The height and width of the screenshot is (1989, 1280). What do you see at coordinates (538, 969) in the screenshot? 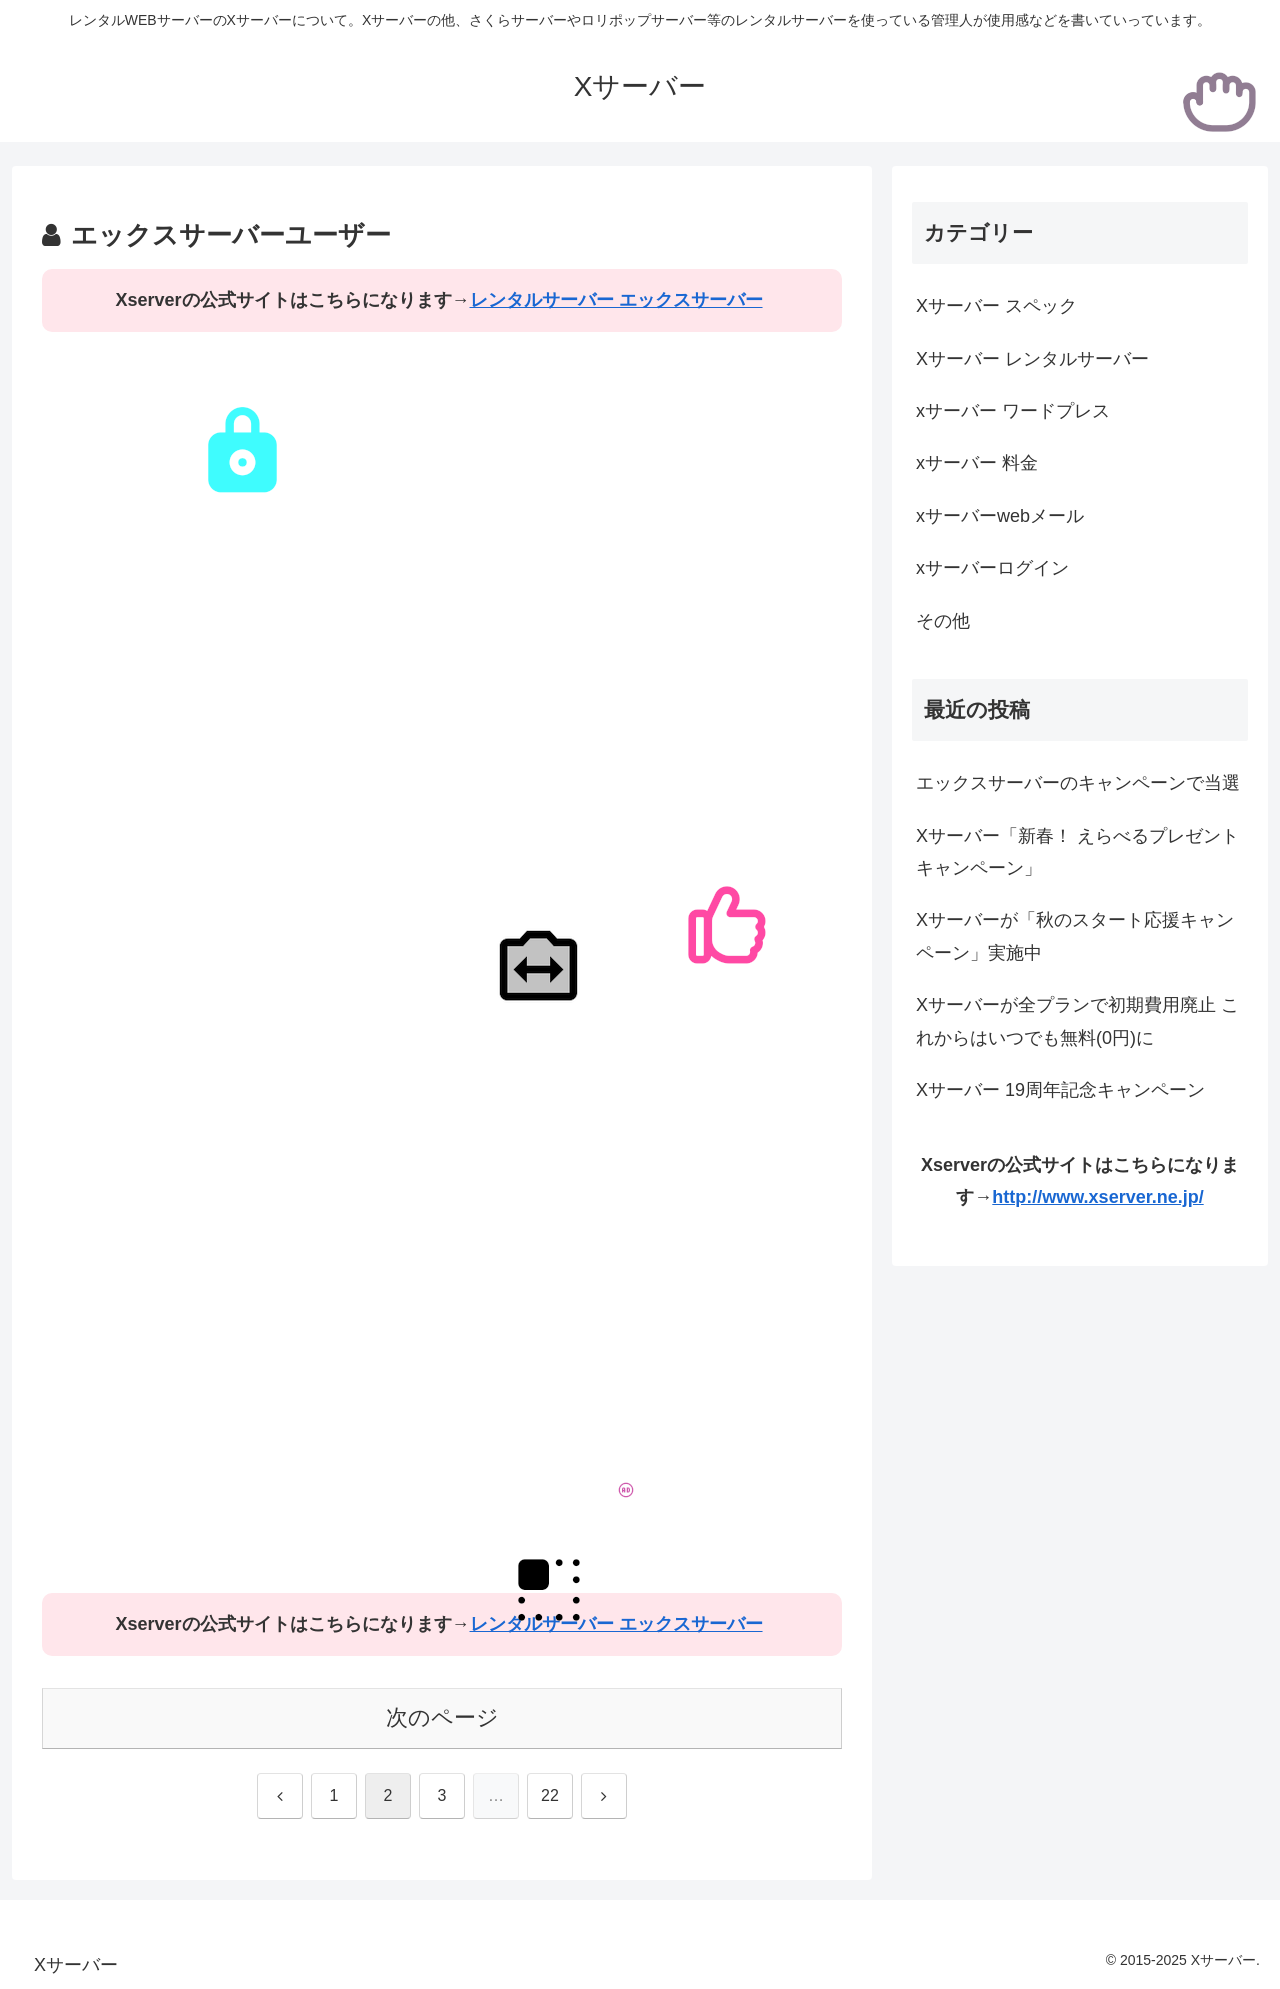
I see `switch between front and rear camera` at bounding box center [538, 969].